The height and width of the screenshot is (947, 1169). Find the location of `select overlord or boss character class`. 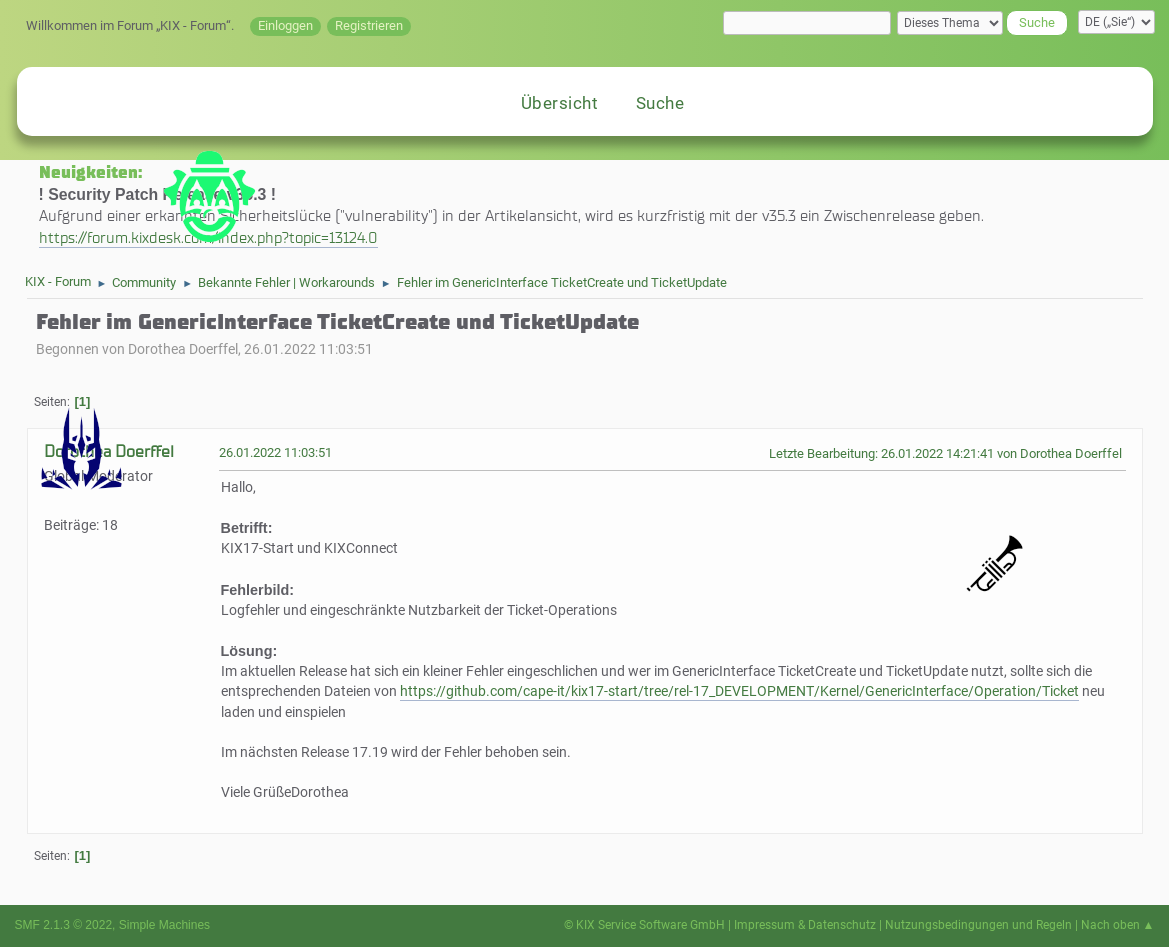

select overlord or boss character class is located at coordinates (81, 447).